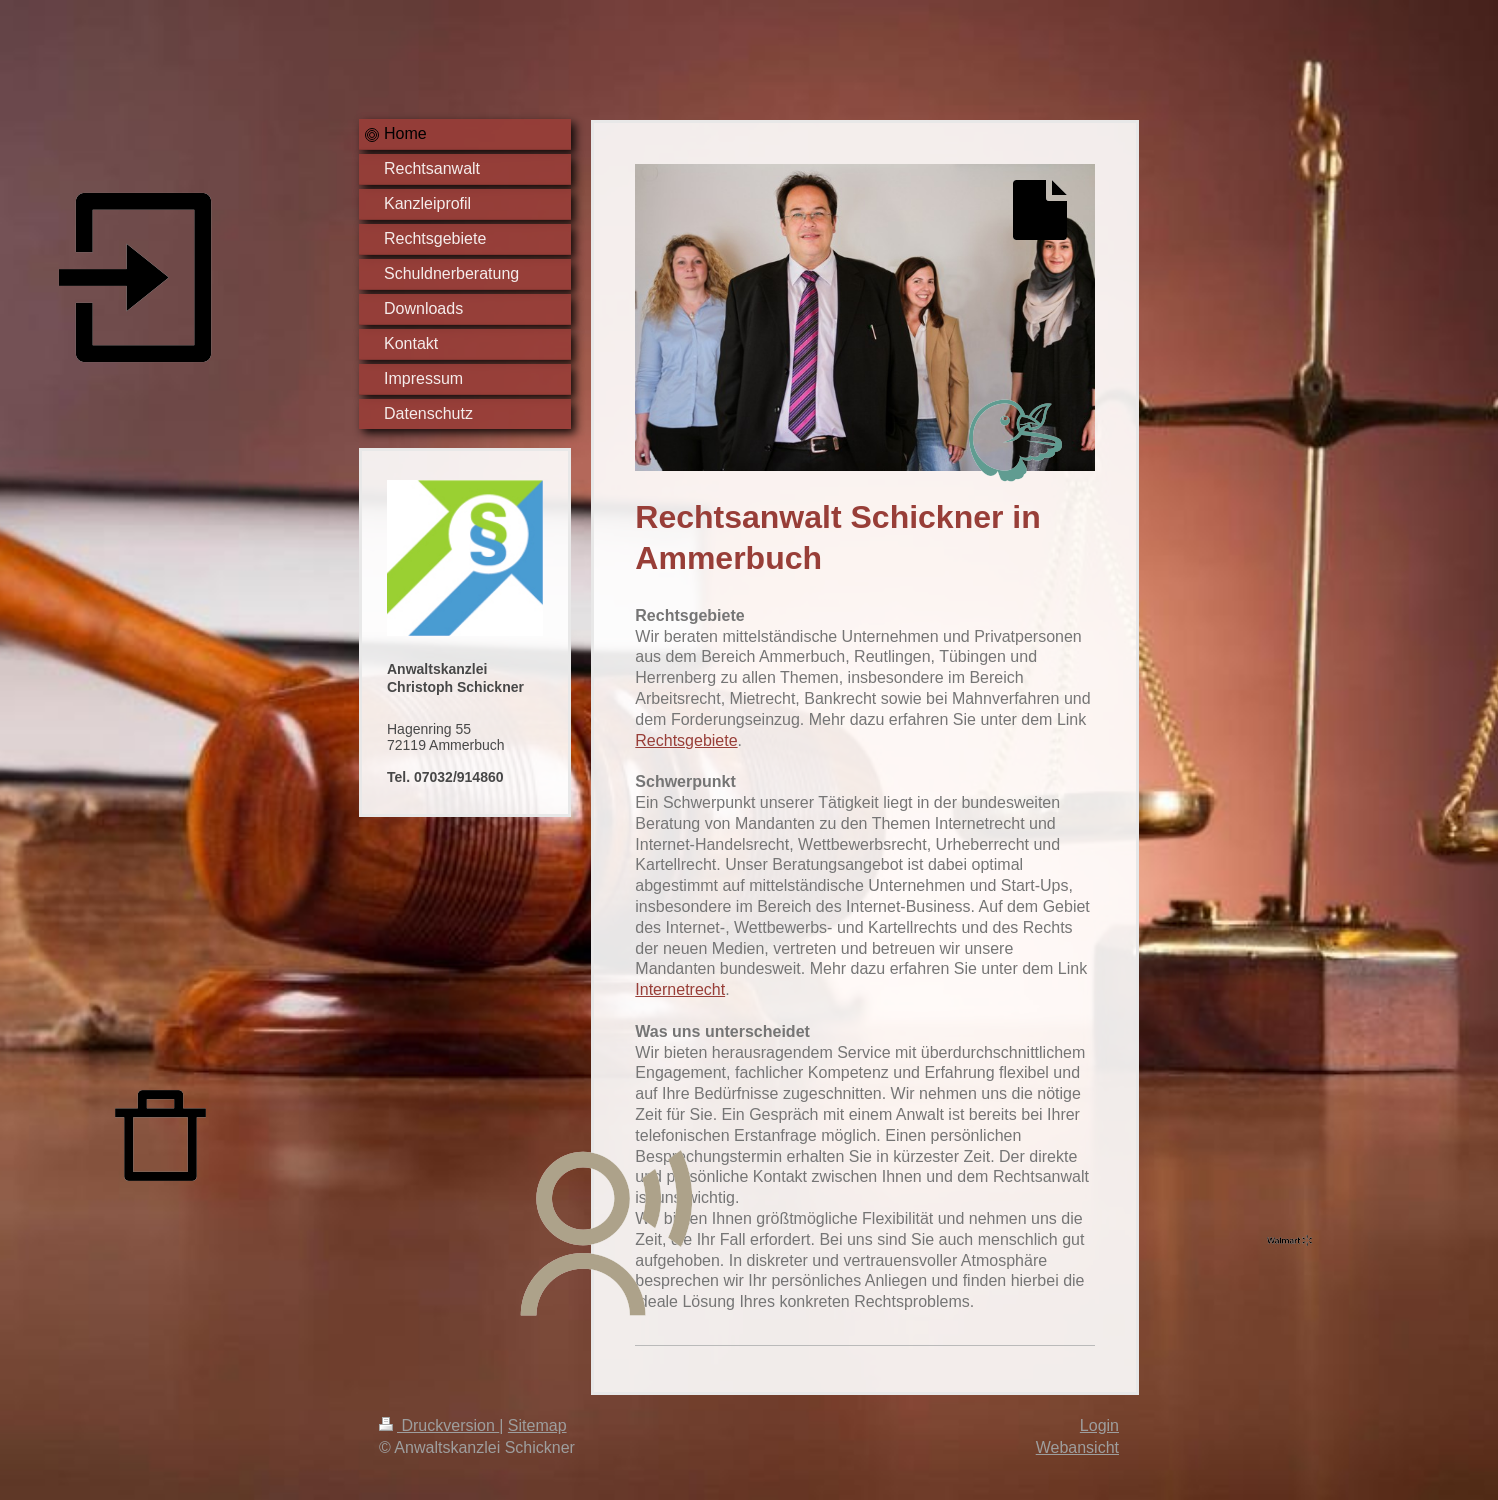 The width and height of the screenshot is (1498, 1500). I want to click on view or open a document, so click(1040, 210).